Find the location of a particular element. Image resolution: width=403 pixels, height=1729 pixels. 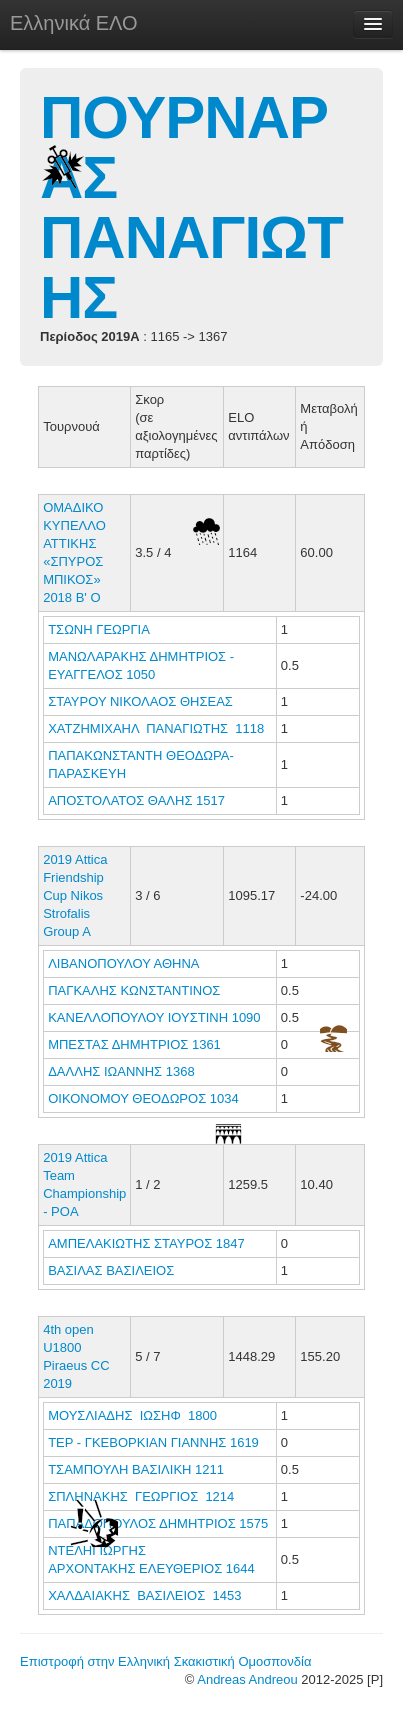

send an emergency distress signal is located at coordinates (94, 1523).